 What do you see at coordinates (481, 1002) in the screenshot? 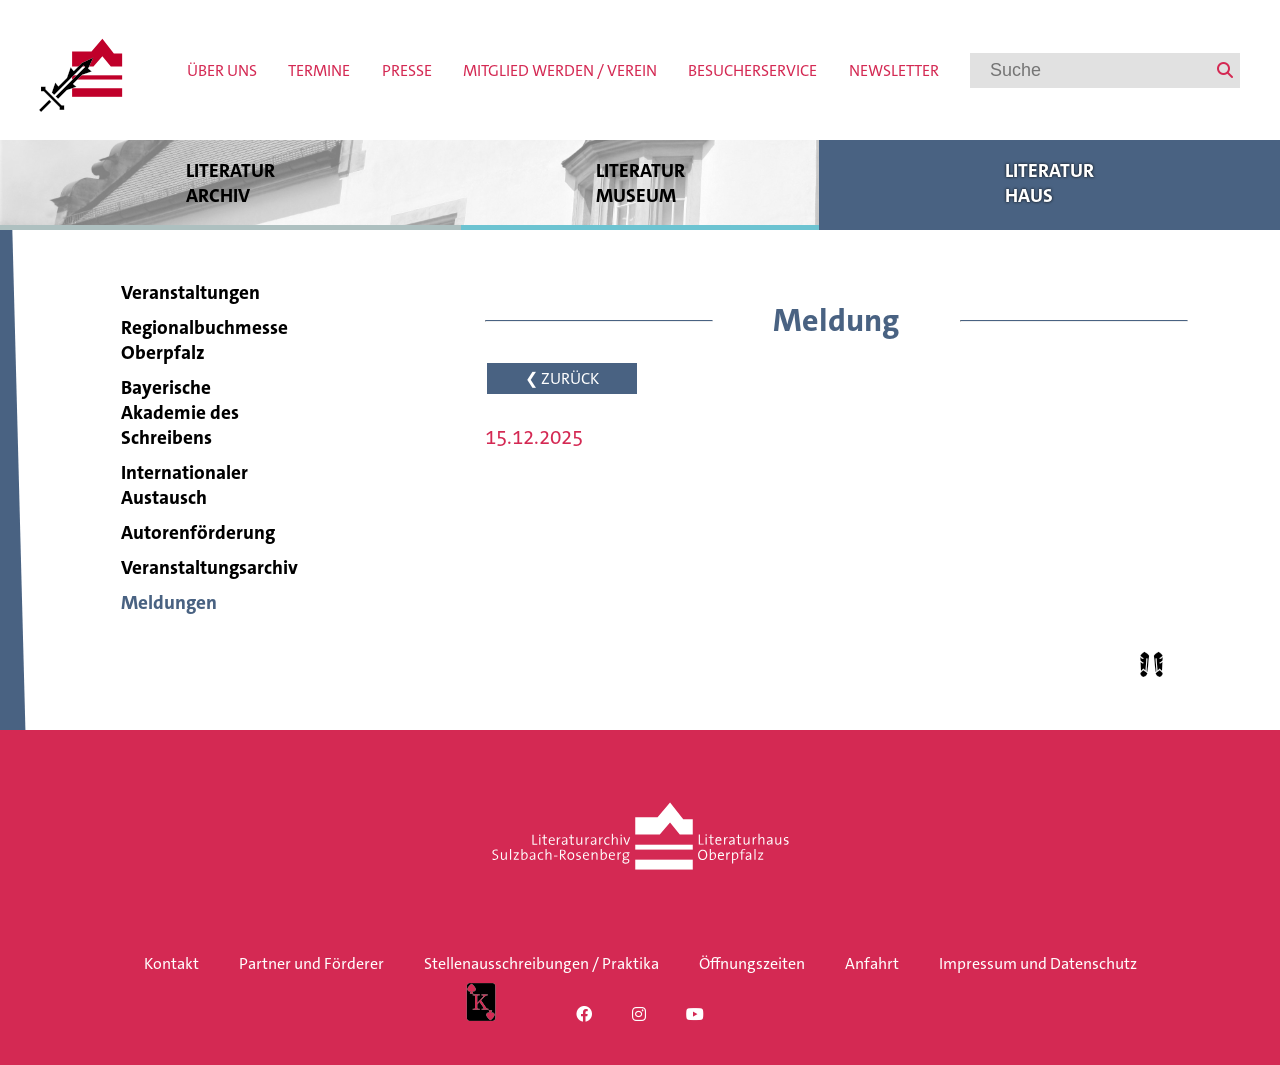
I see `king of spades playing card` at bounding box center [481, 1002].